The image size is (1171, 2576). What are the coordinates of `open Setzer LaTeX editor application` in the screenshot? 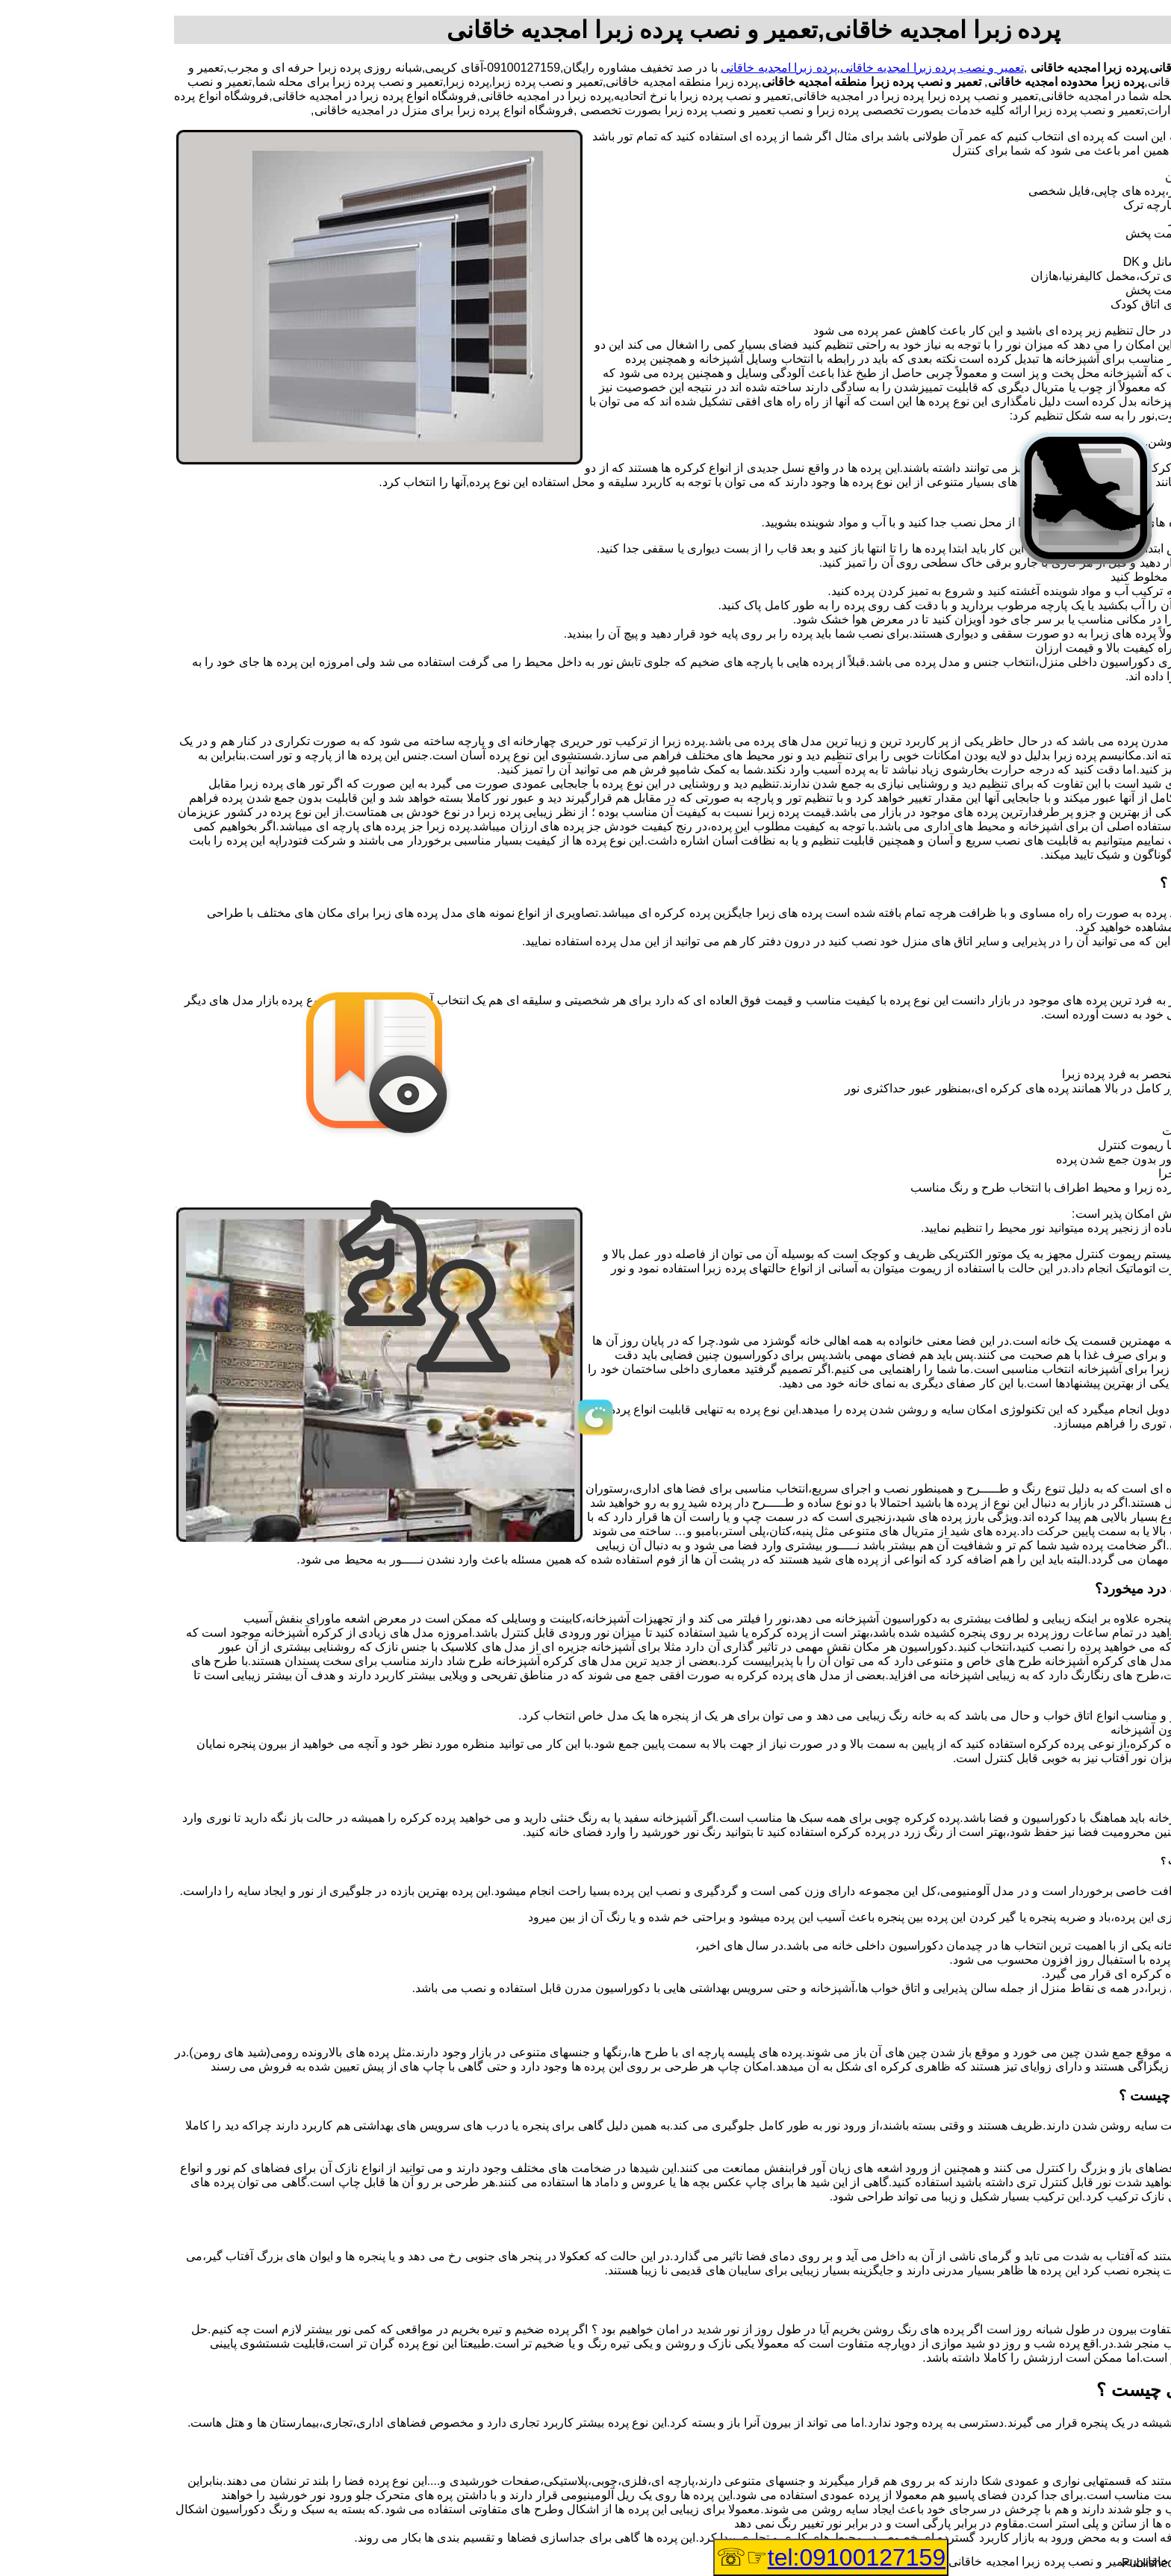 It's located at (1086, 498).